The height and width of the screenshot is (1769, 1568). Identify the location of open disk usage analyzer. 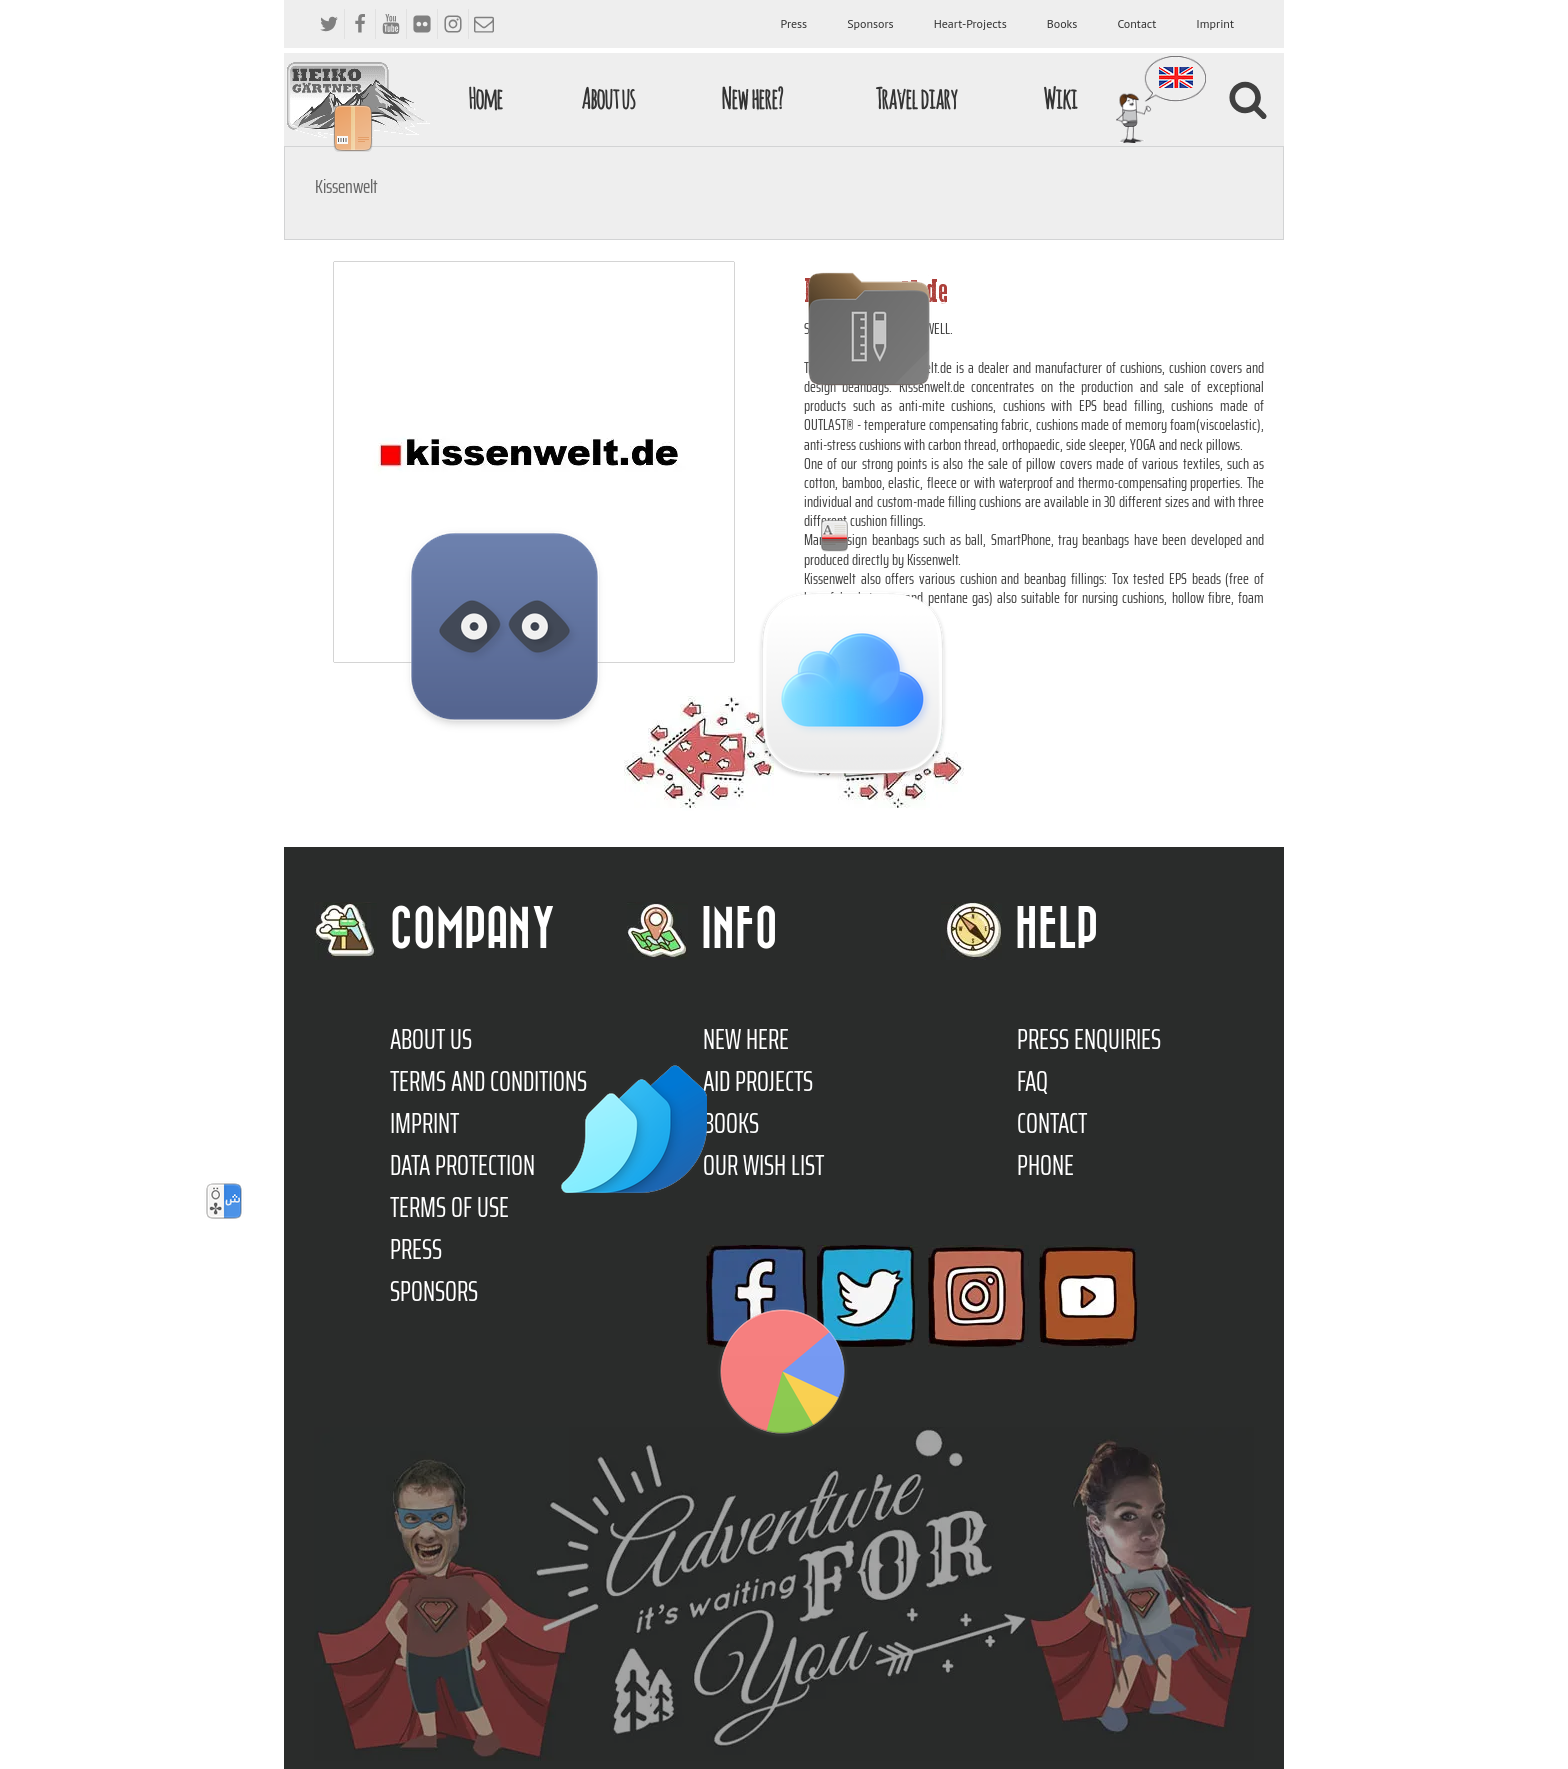
(782, 1371).